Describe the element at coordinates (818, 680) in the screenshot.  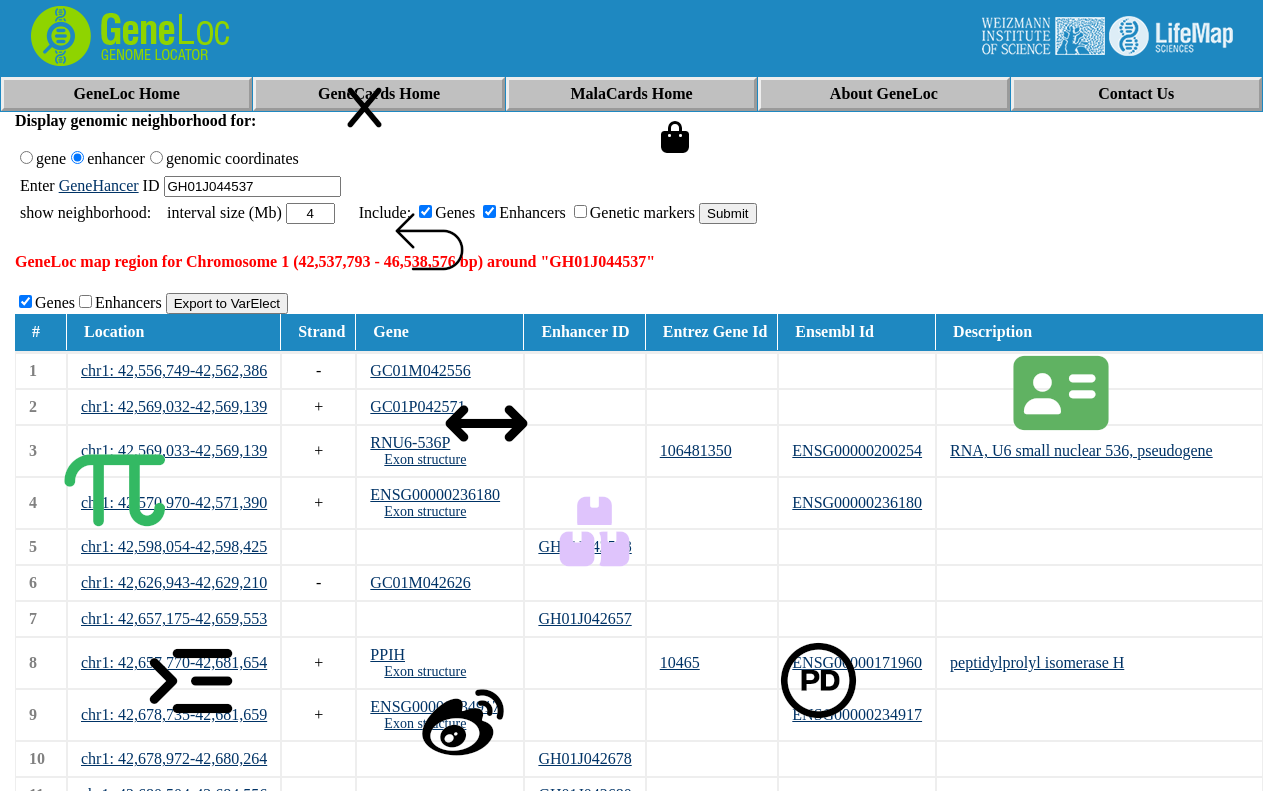
I see `indicates public domain content` at that location.